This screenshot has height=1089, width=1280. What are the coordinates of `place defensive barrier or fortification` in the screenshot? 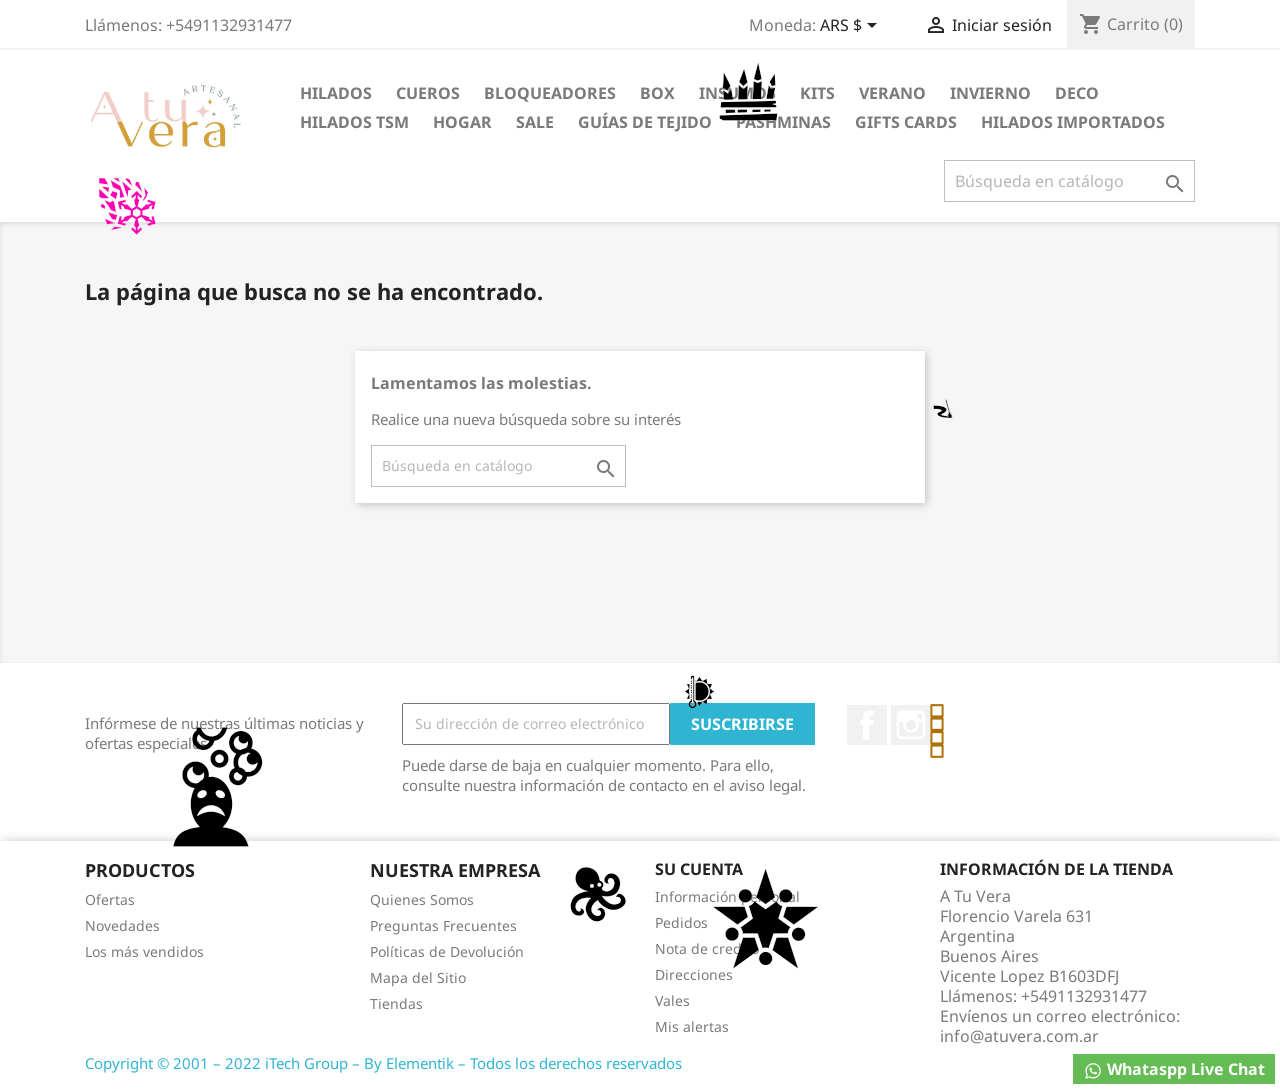 It's located at (748, 91).